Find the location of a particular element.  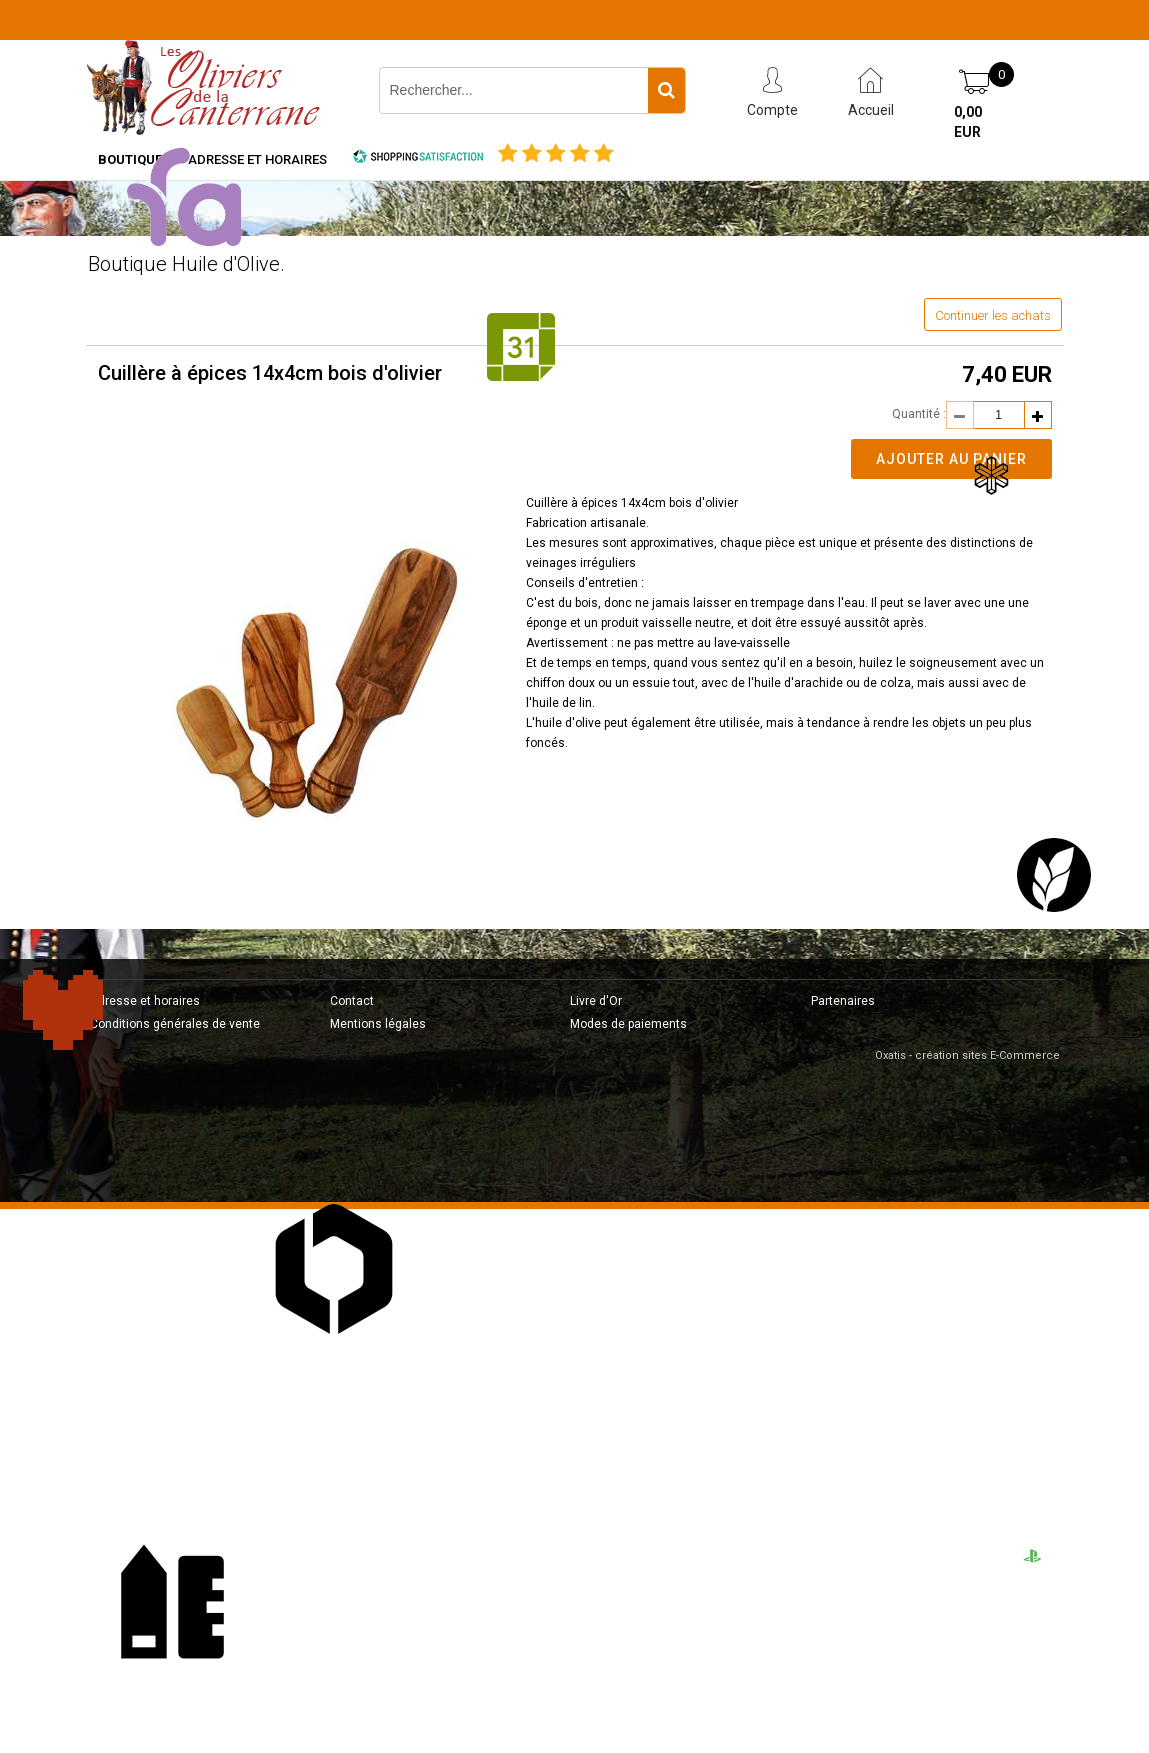

open PlayStation app or services is located at coordinates (1032, 1555).